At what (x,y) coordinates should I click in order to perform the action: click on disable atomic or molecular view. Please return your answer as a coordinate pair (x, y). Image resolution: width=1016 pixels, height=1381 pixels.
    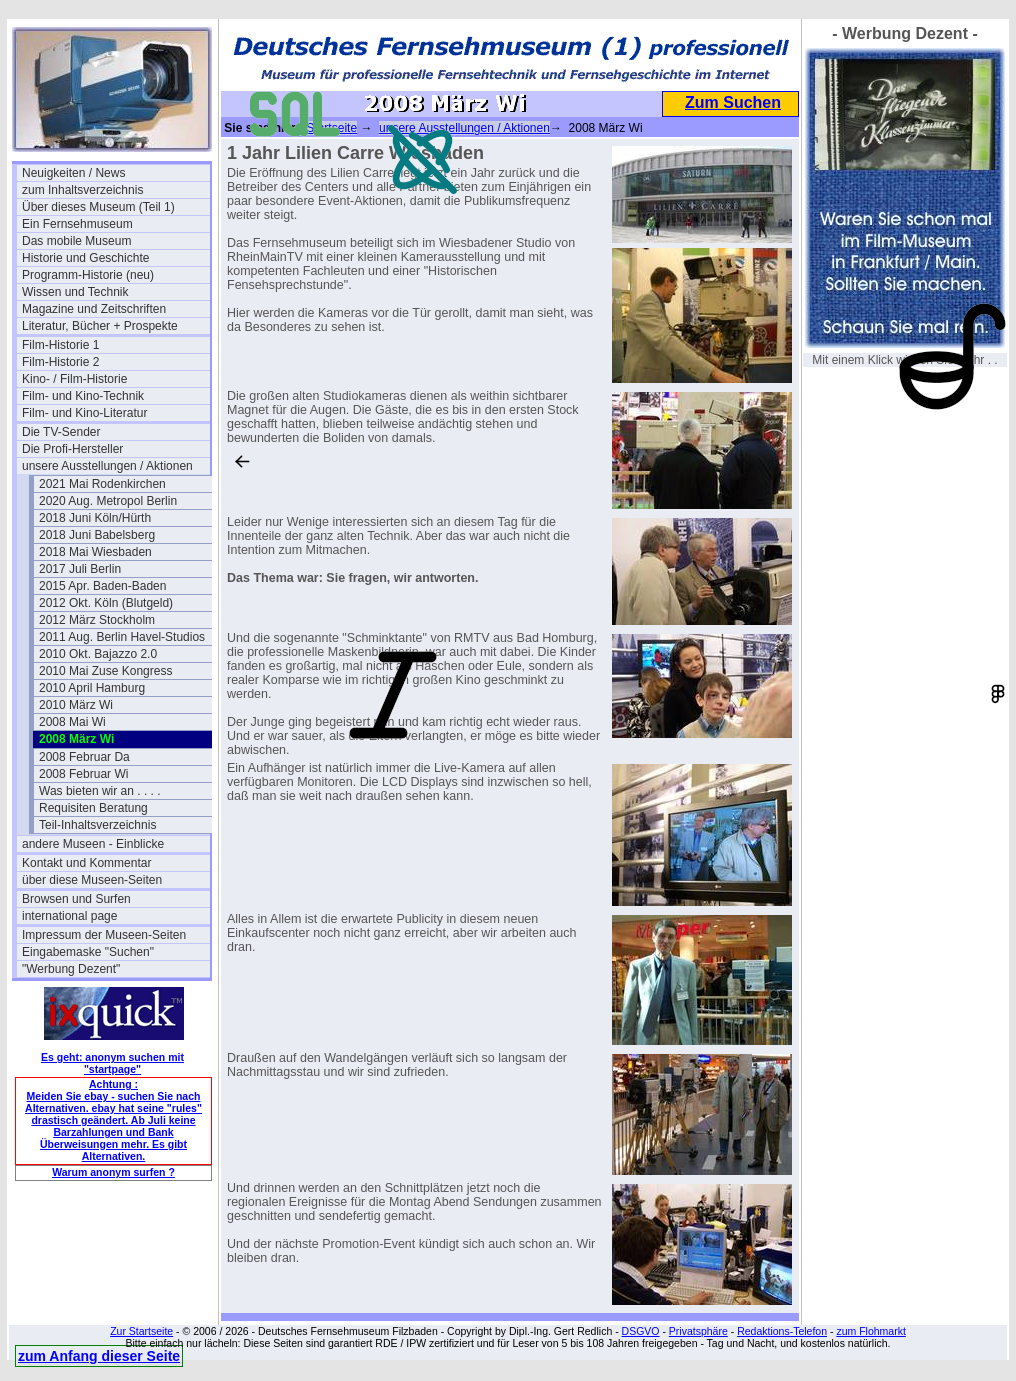
    Looking at the image, I should click on (422, 159).